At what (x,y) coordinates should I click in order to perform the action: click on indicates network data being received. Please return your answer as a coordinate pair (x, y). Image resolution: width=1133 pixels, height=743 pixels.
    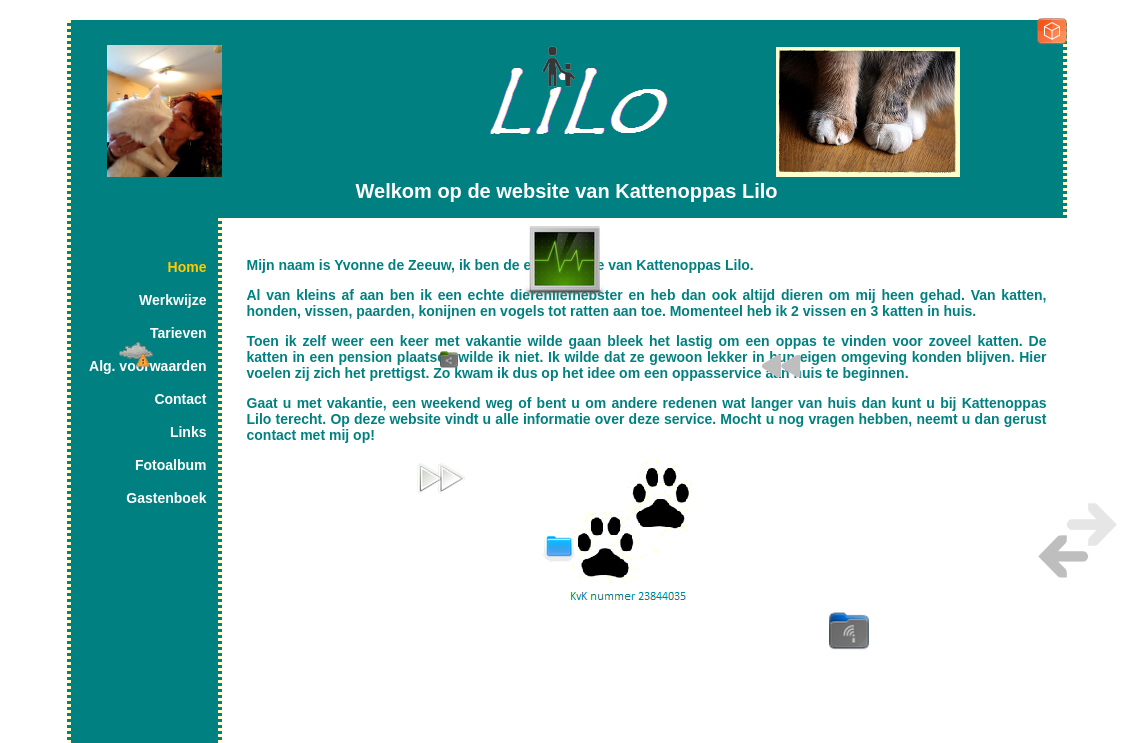
    Looking at the image, I should click on (1077, 540).